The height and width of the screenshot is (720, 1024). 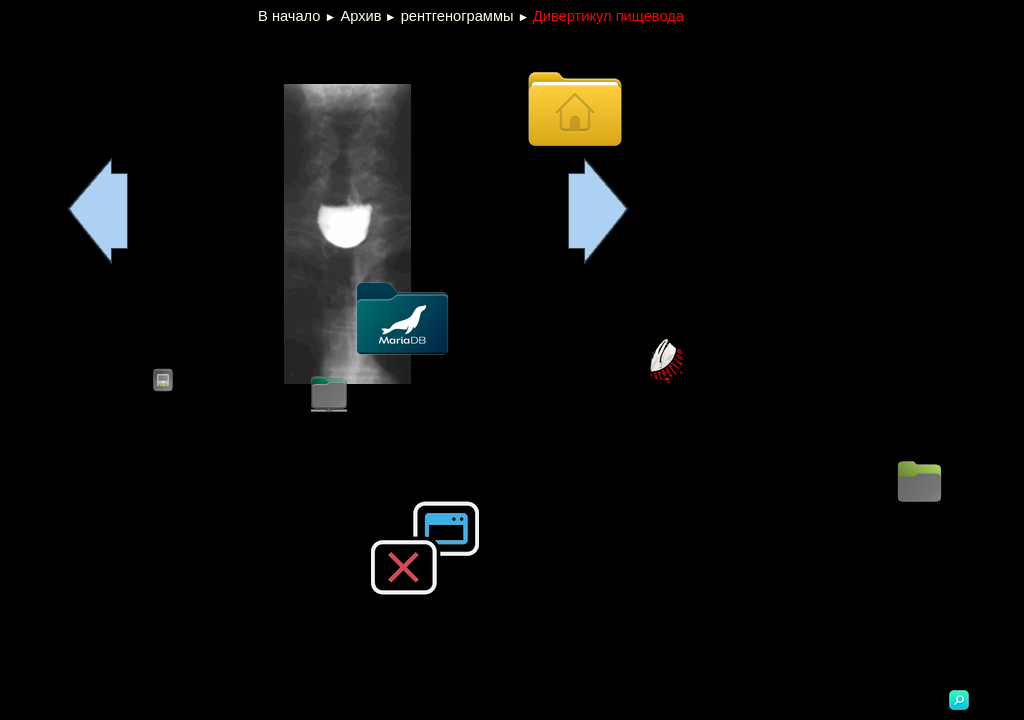 I want to click on open MariaDB database files folder, so click(x=402, y=321).